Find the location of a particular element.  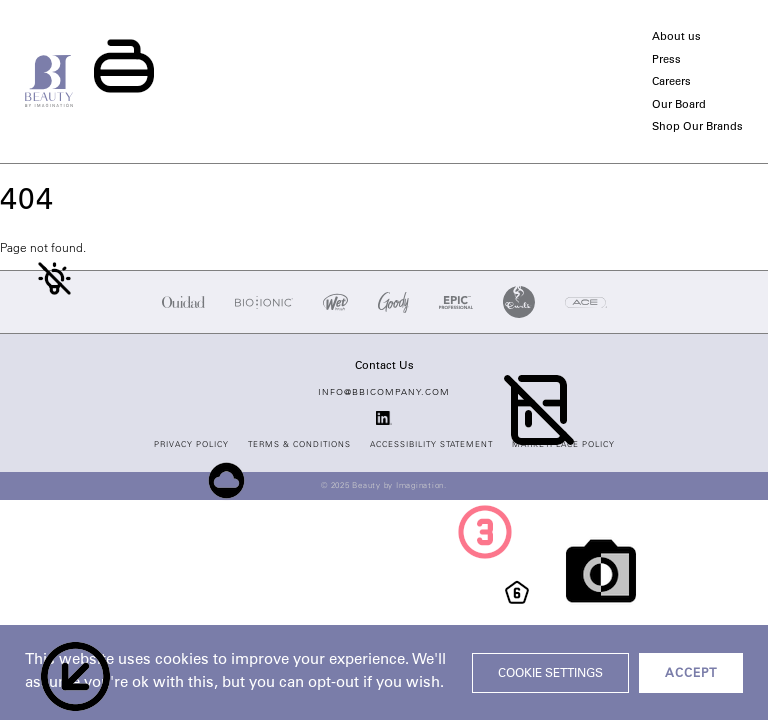

navigate to previous content or go back is located at coordinates (75, 676).